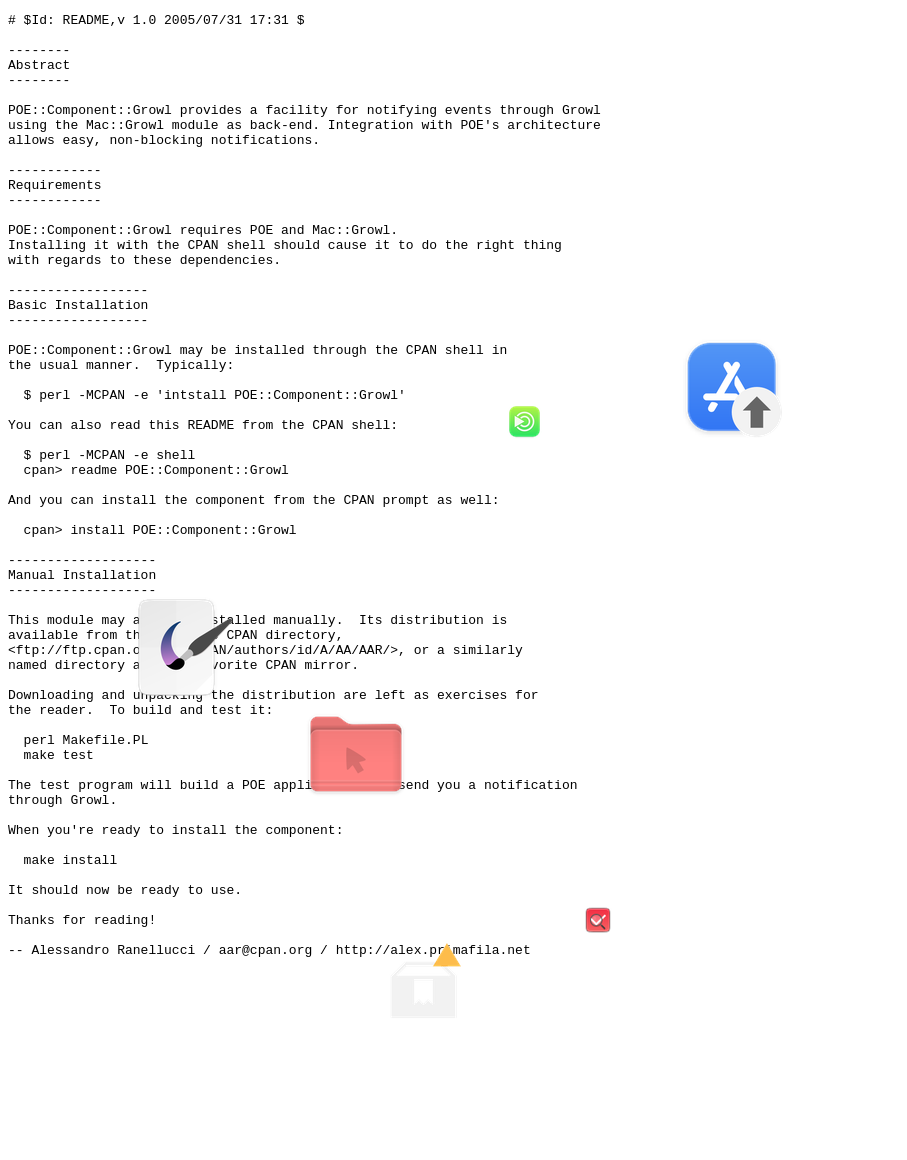 This screenshot has width=907, height=1160. What do you see at coordinates (732, 388) in the screenshot?
I see `check for available software updates` at bounding box center [732, 388].